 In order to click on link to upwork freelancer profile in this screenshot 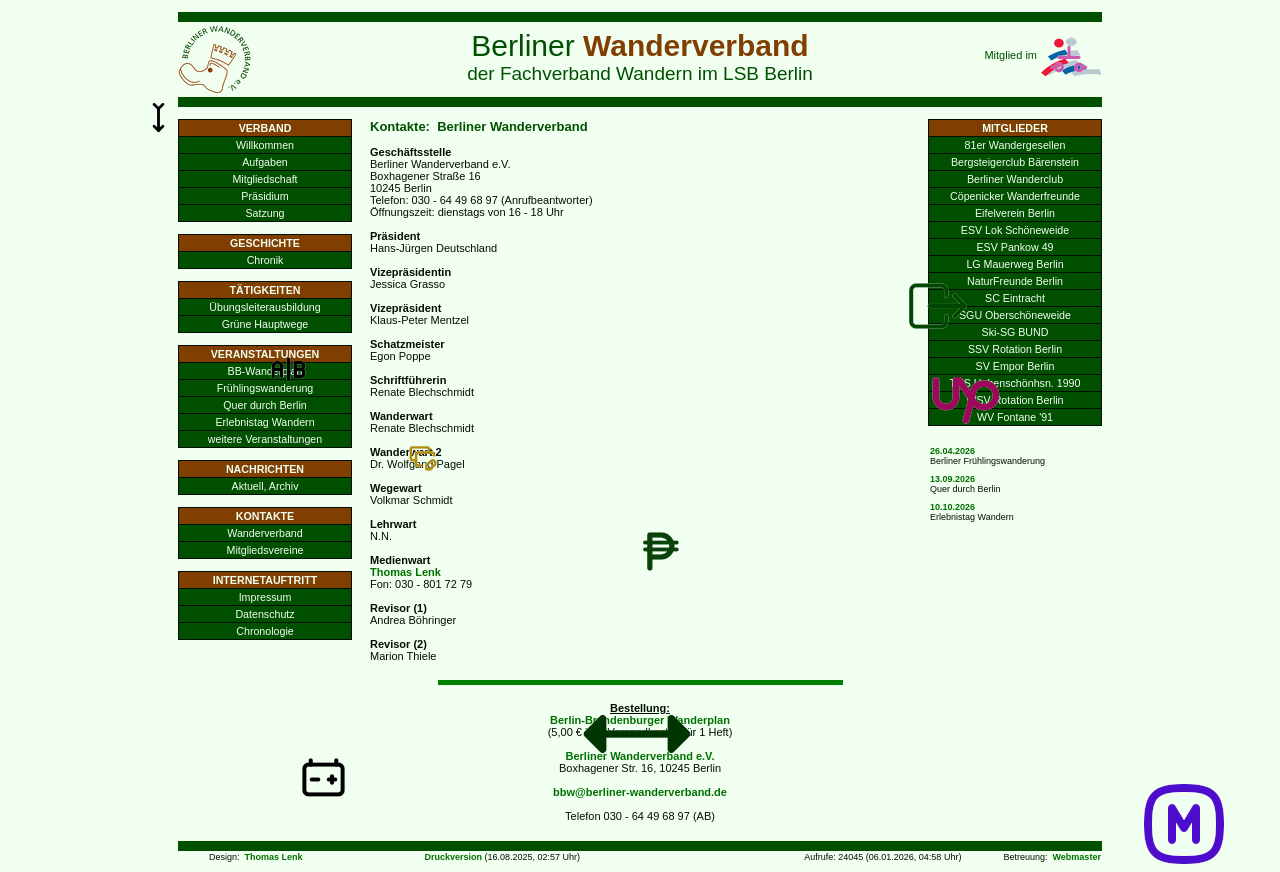, I will do `click(966, 397)`.